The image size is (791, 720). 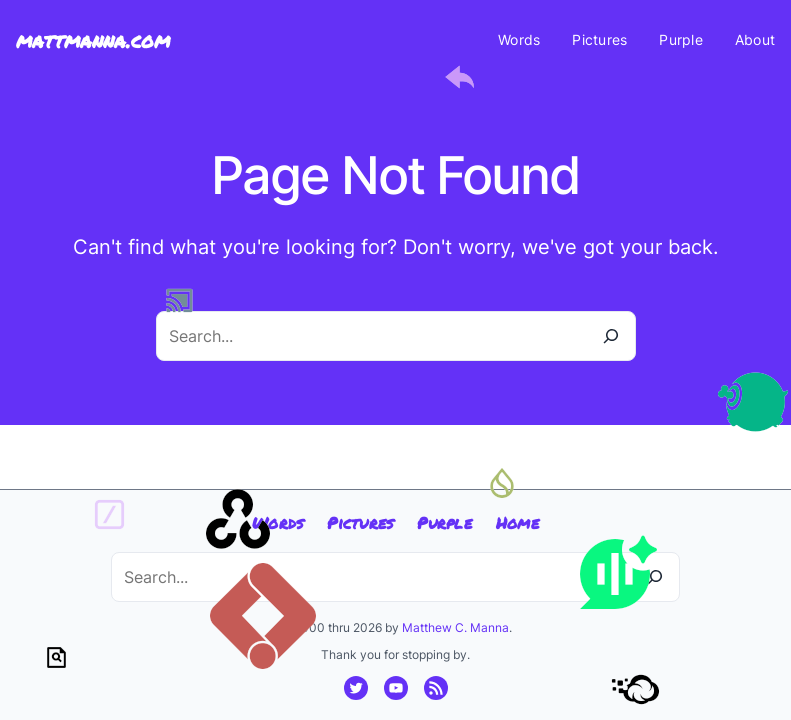 What do you see at coordinates (635, 689) in the screenshot?
I see `cloudversify logo` at bounding box center [635, 689].